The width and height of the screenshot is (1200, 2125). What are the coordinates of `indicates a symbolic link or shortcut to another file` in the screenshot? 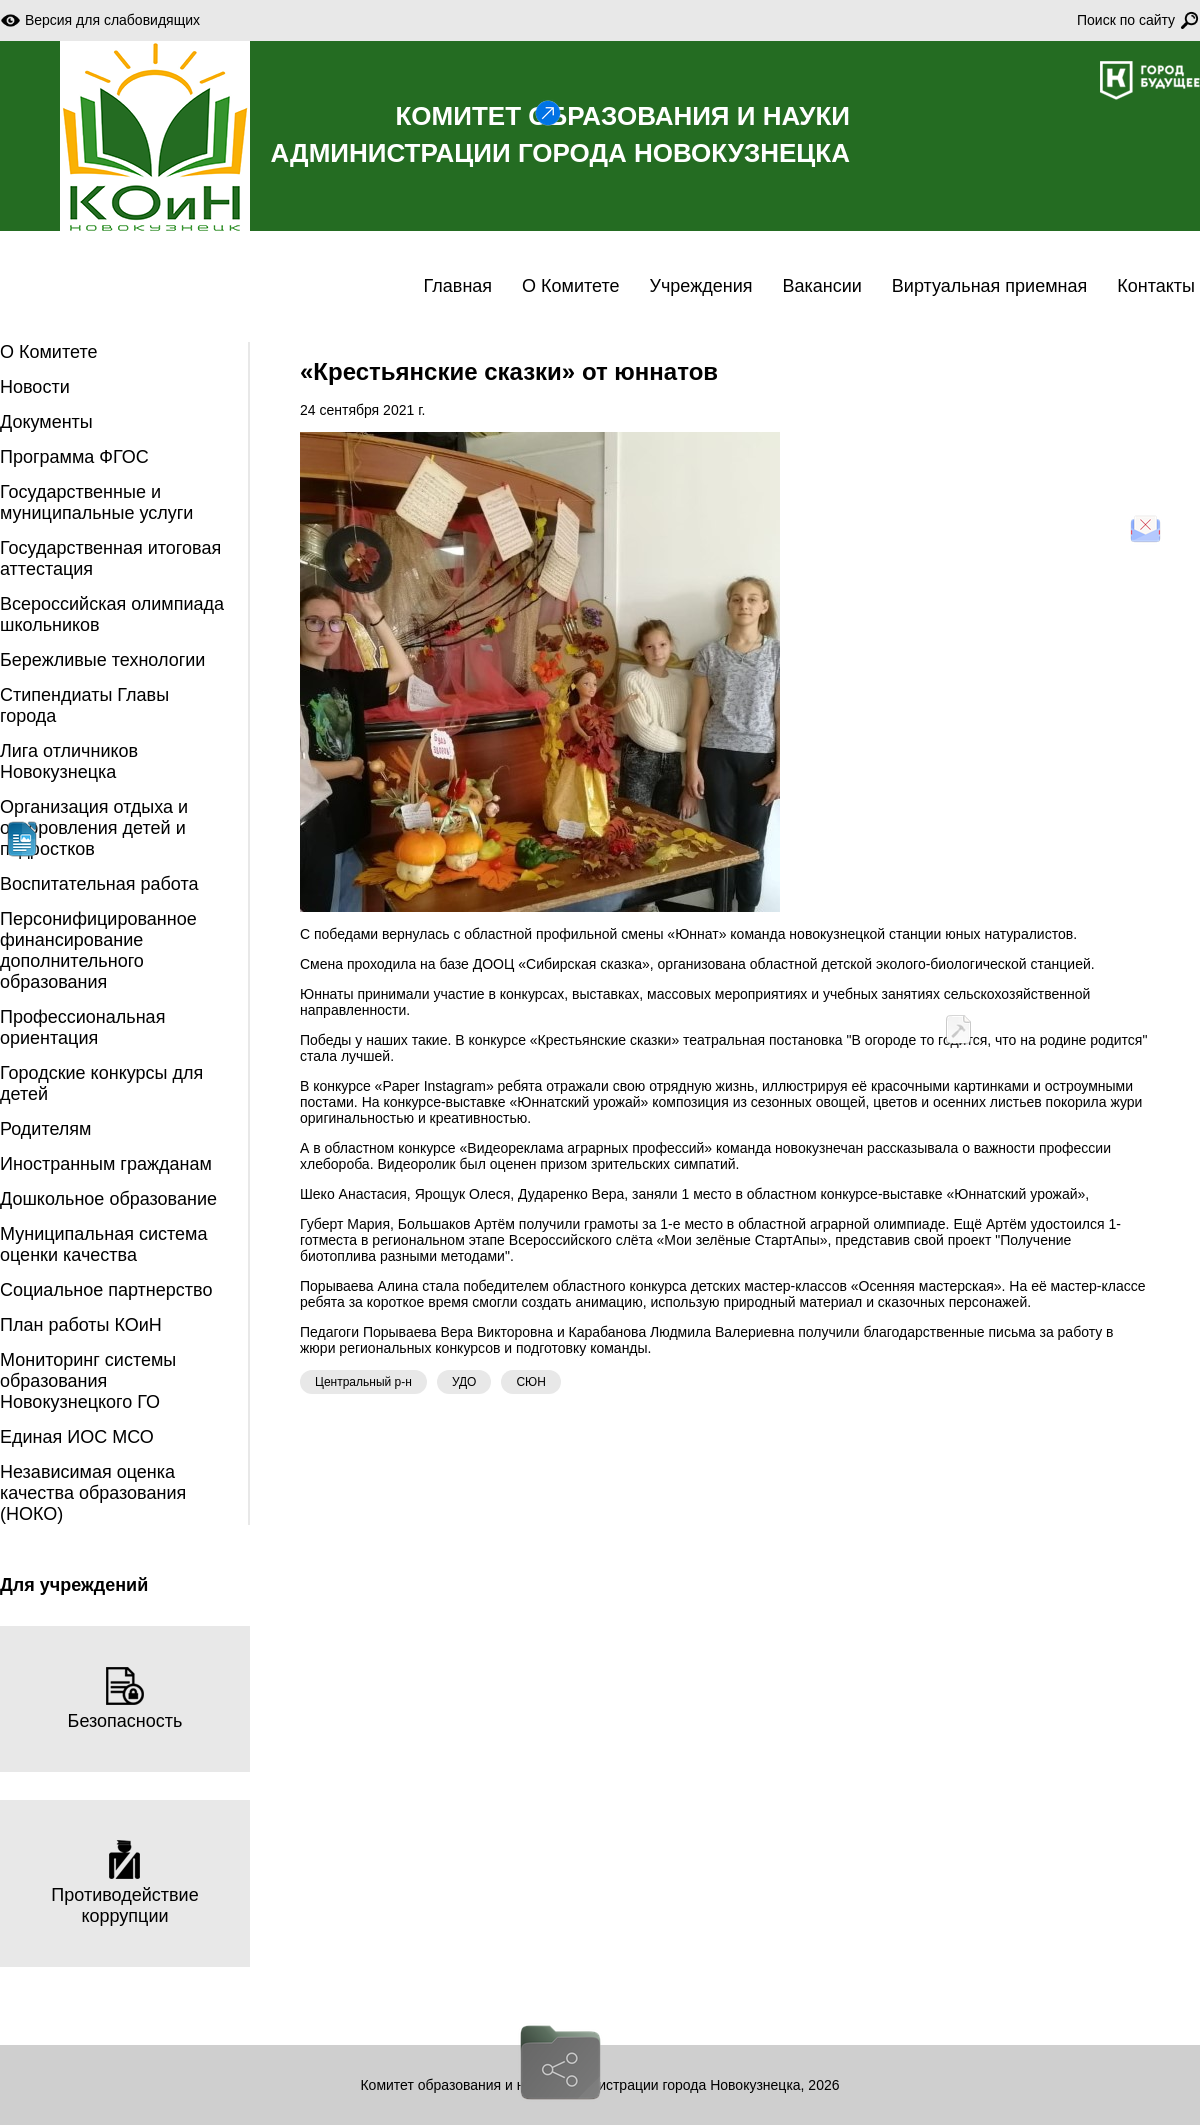 It's located at (548, 113).